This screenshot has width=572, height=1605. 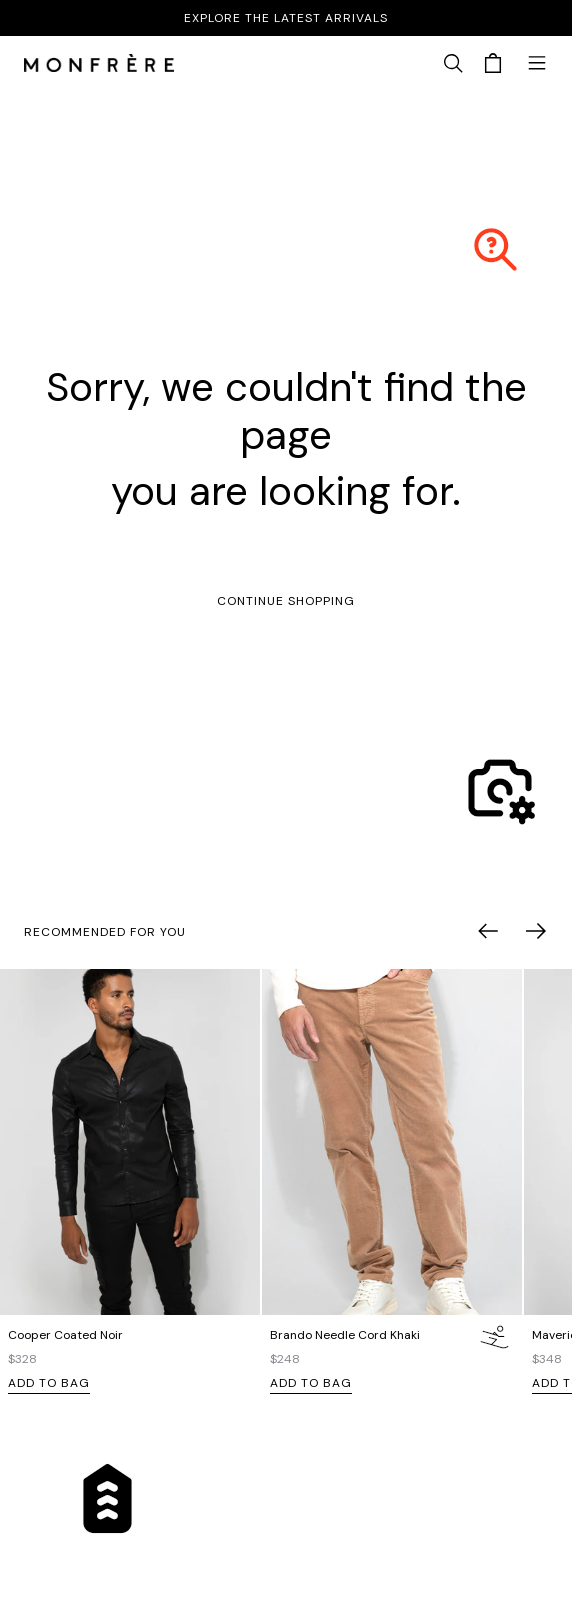 What do you see at coordinates (495, 249) in the screenshot?
I see `search help or FAQ` at bounding box center [495, 249].